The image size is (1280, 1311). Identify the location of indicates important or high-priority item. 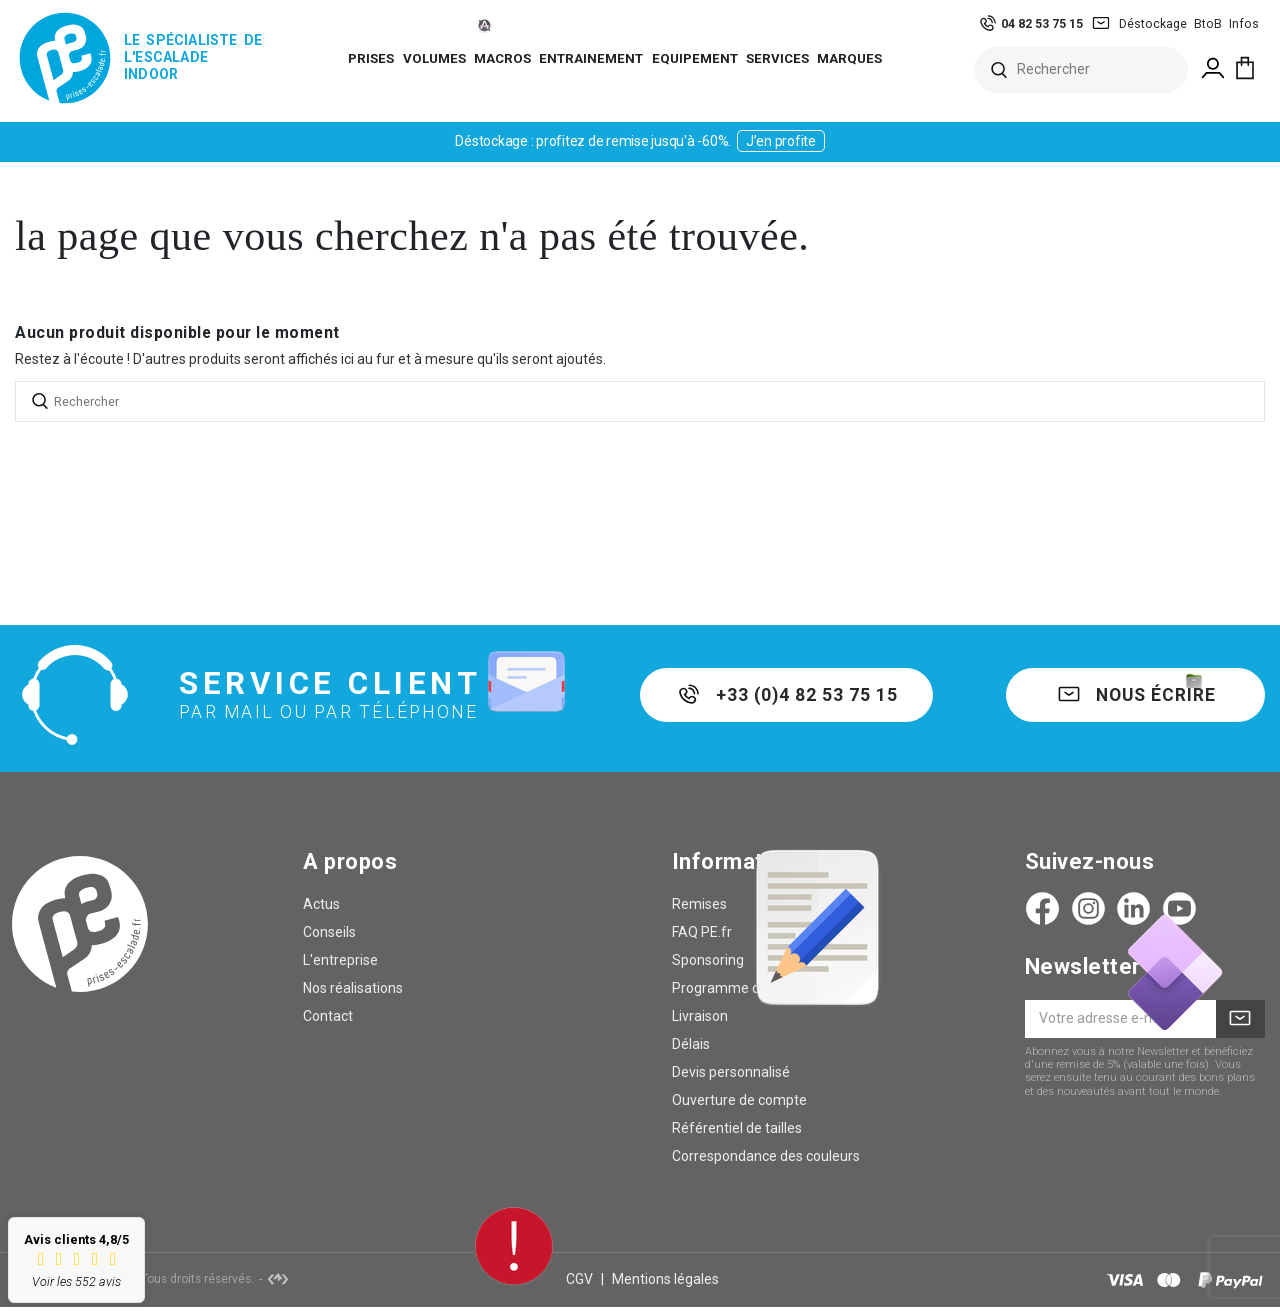
(514, 1246).